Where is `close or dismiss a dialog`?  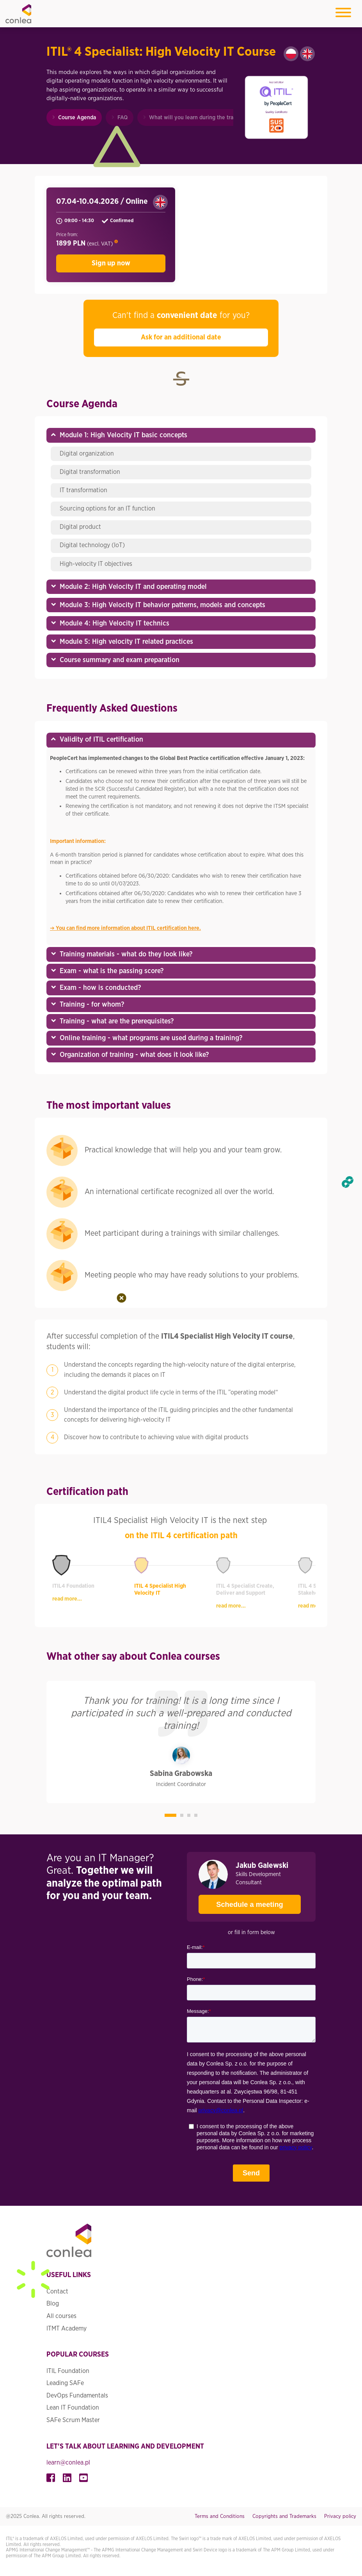 close or dismiss a dialog is located at coordinates (121, 1298).